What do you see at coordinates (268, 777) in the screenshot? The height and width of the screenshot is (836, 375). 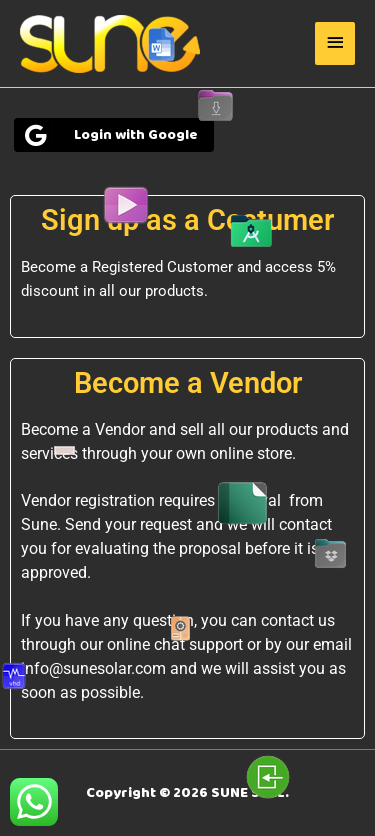 I see `log out of the current user session` at bounding box center [268, 777].